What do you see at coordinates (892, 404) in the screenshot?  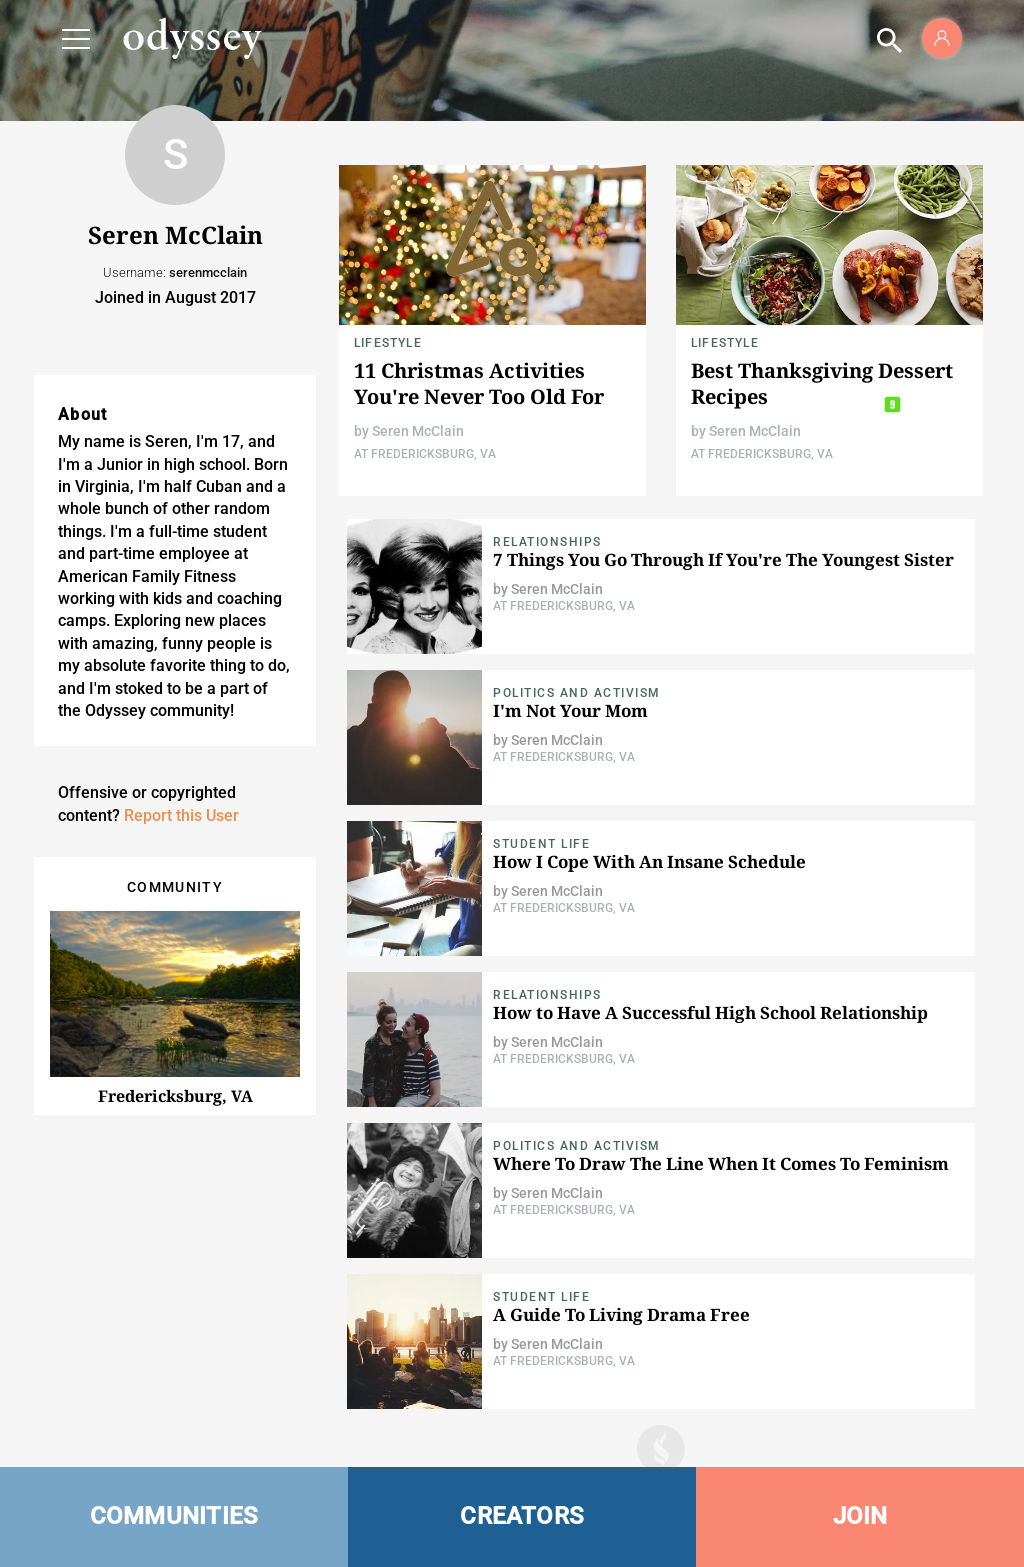 I see `select page or item number 9` at bounding box center [892, 404].